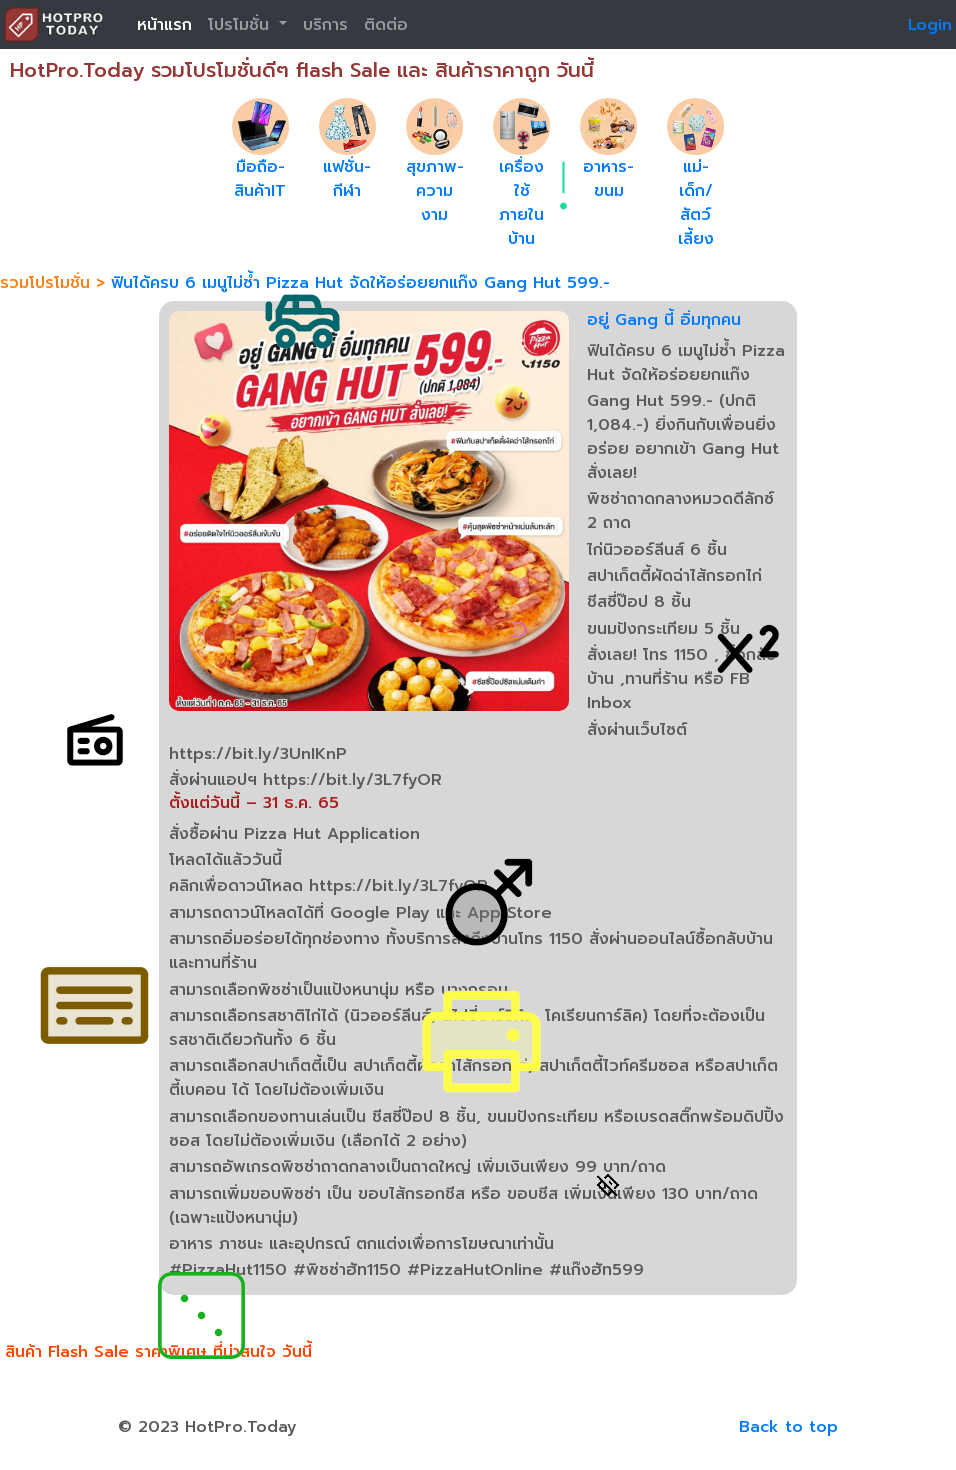  I want to click on format text as superscript, so click(745, 650).